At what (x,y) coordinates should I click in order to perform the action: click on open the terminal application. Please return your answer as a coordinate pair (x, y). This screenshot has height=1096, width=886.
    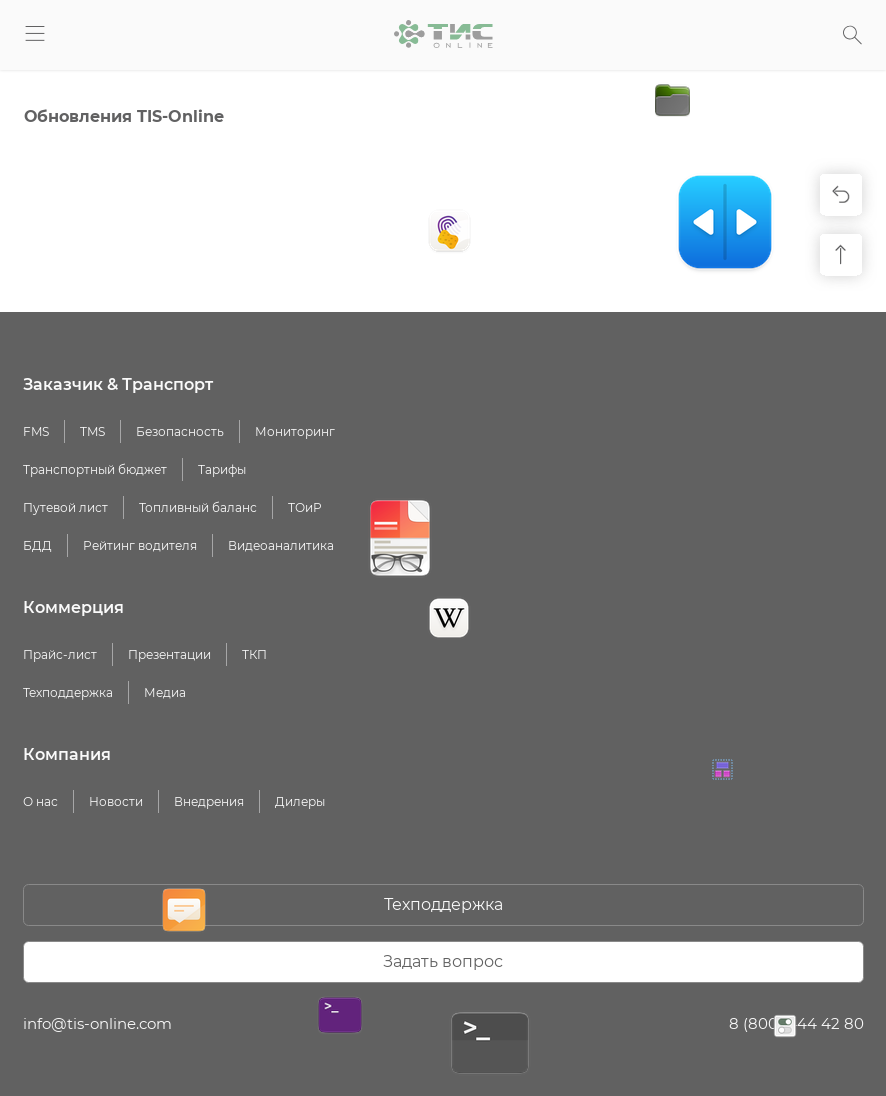
    Looking at the image, I should click on (490, 1043).